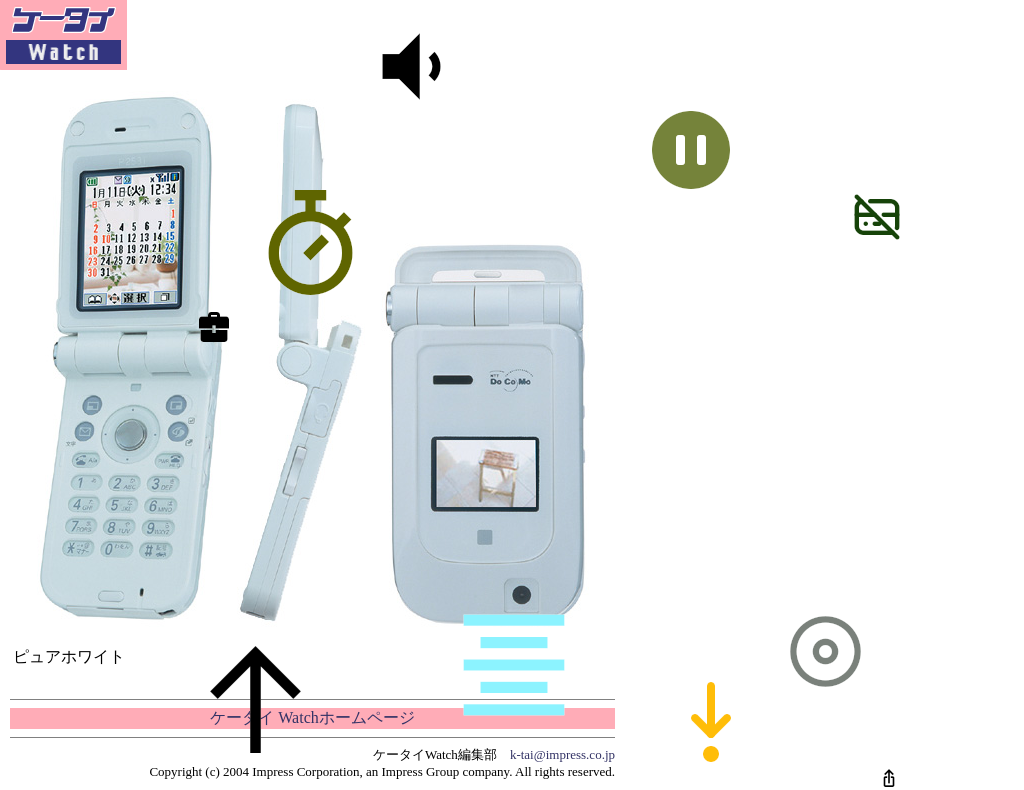 Image resolution: width=1024 pixels, height=790 pixels. What do you see at coordinates (691, 150) in the screenshot?
I see `pause media playback` at bounding box center [691, 150].